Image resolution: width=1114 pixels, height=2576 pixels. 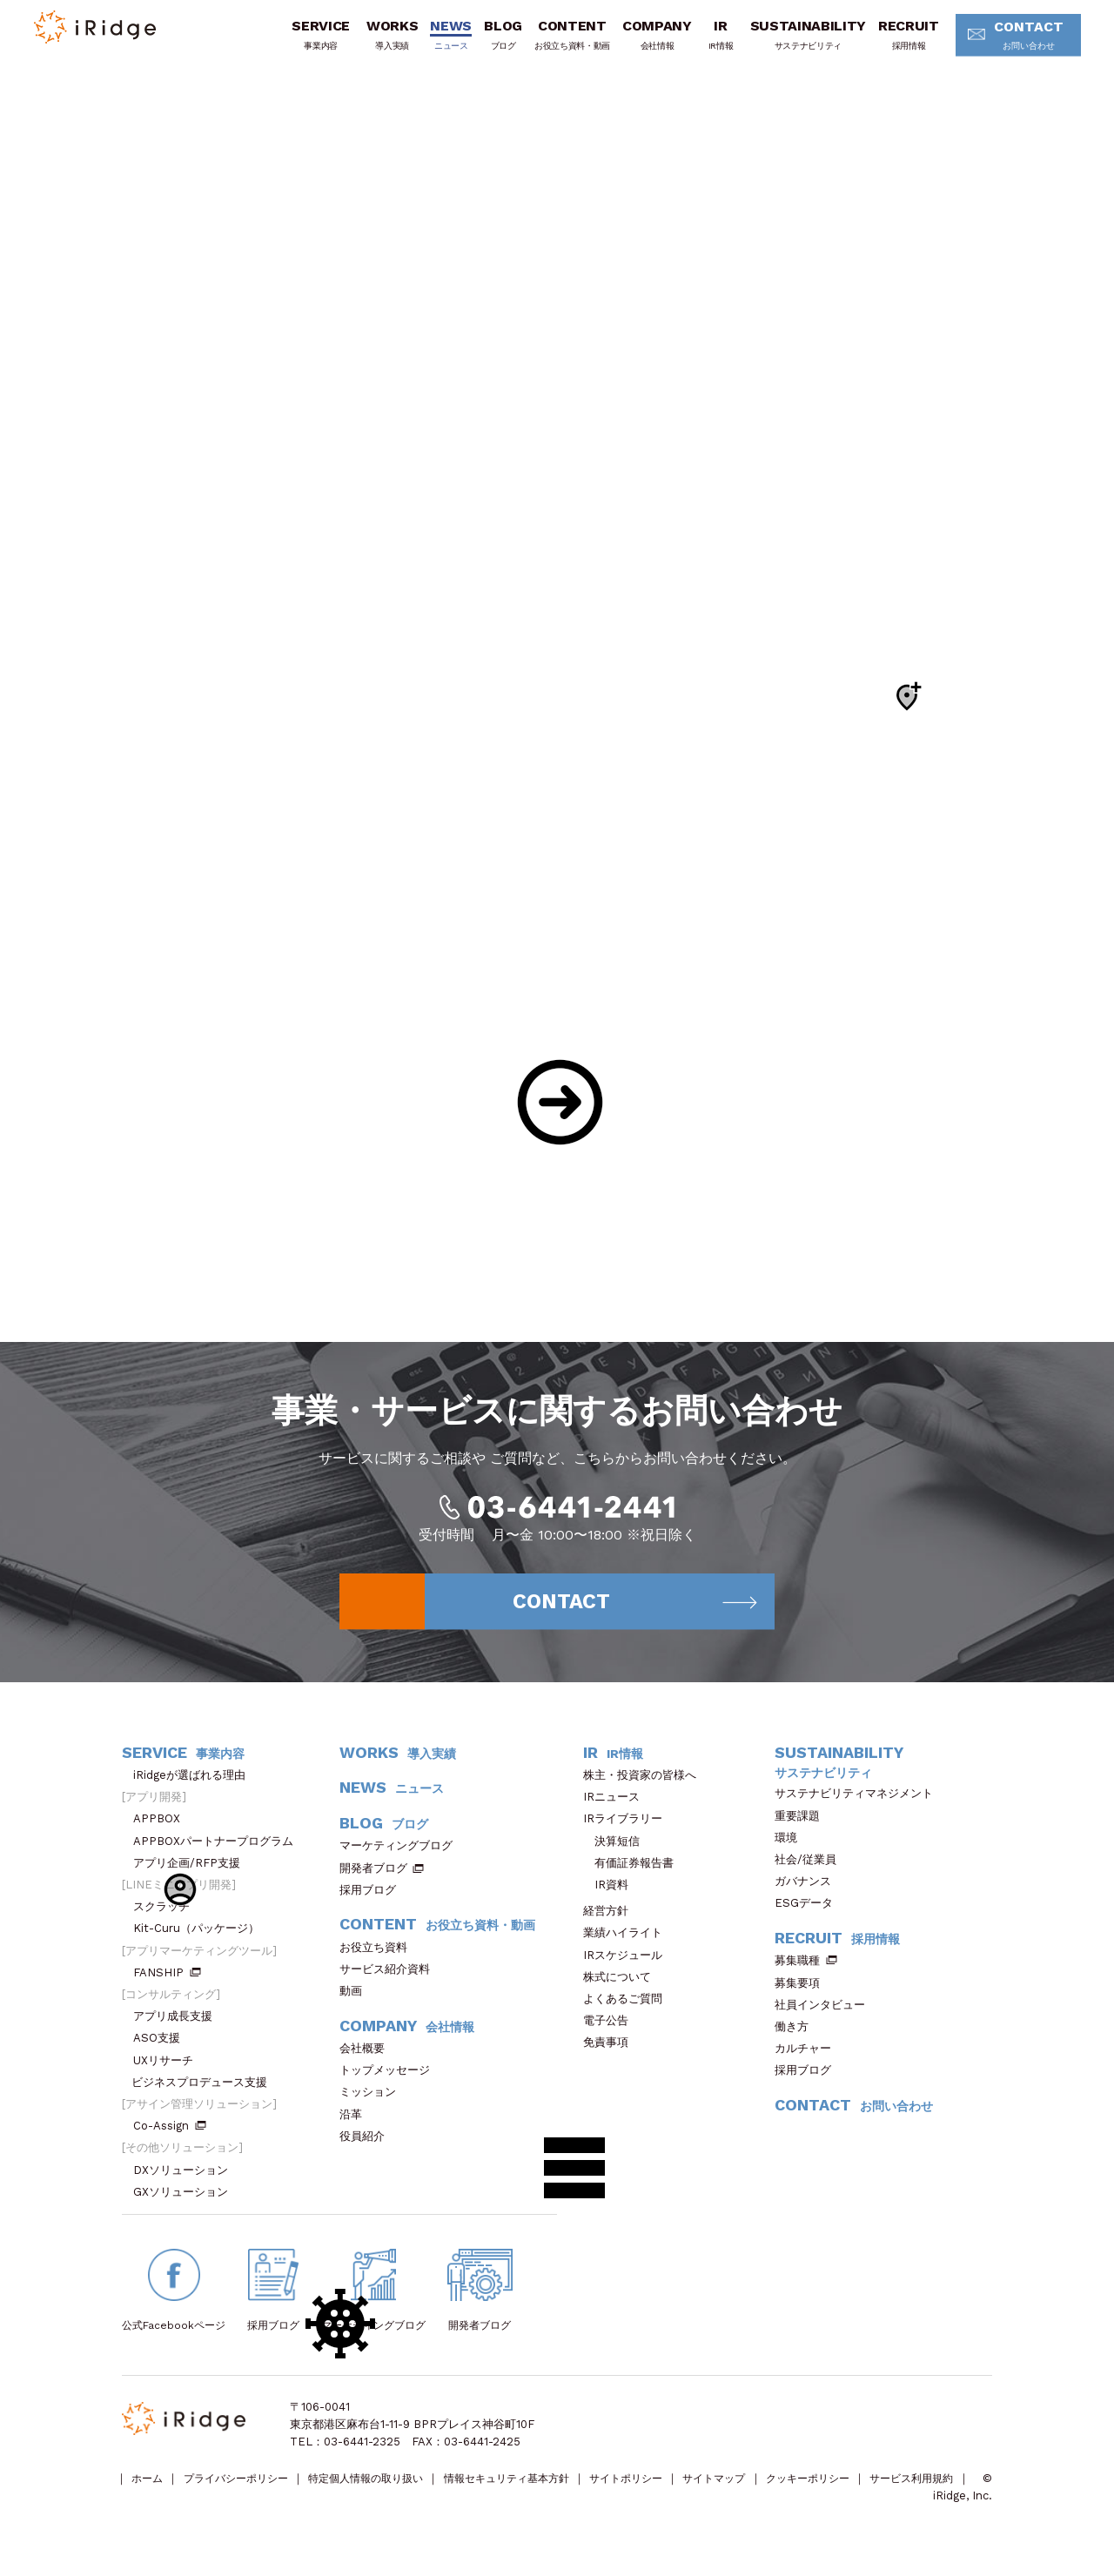 What do you see at coordinates (180, 1889) in the screenshot?
I see `access your account or profile settings` at bounding box center [180, 1889].